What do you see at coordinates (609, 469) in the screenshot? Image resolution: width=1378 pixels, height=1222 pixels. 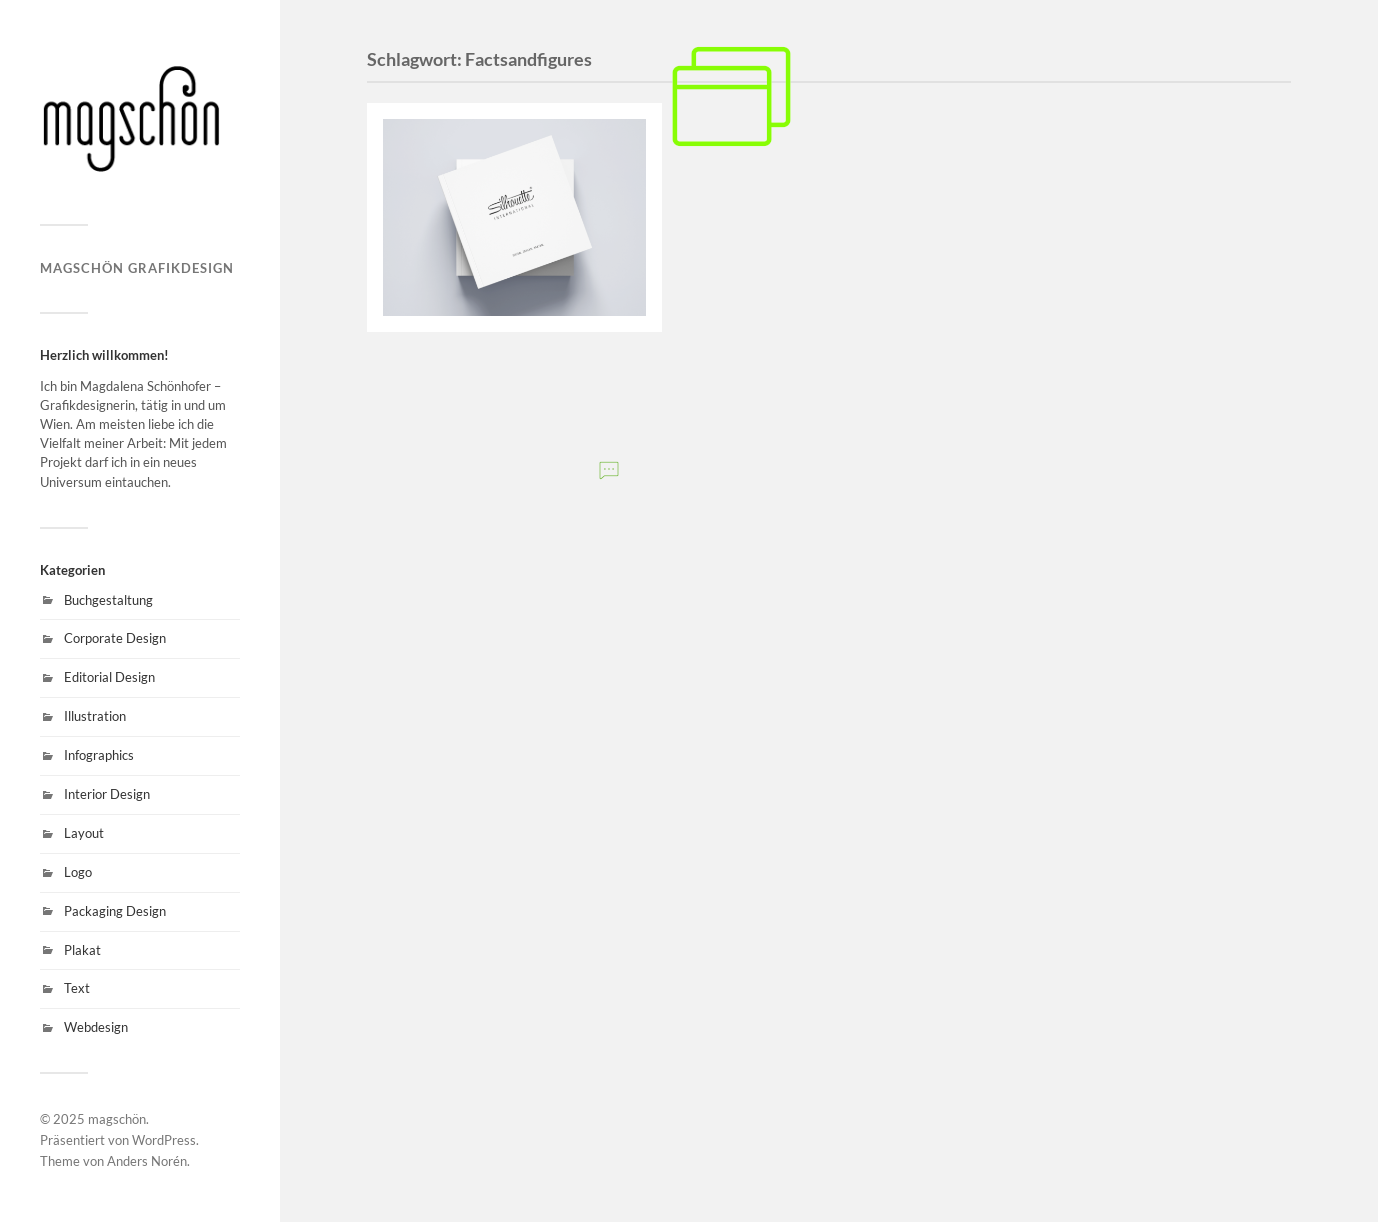 I see `open chat or messaging` at bounding box center [609, 469].